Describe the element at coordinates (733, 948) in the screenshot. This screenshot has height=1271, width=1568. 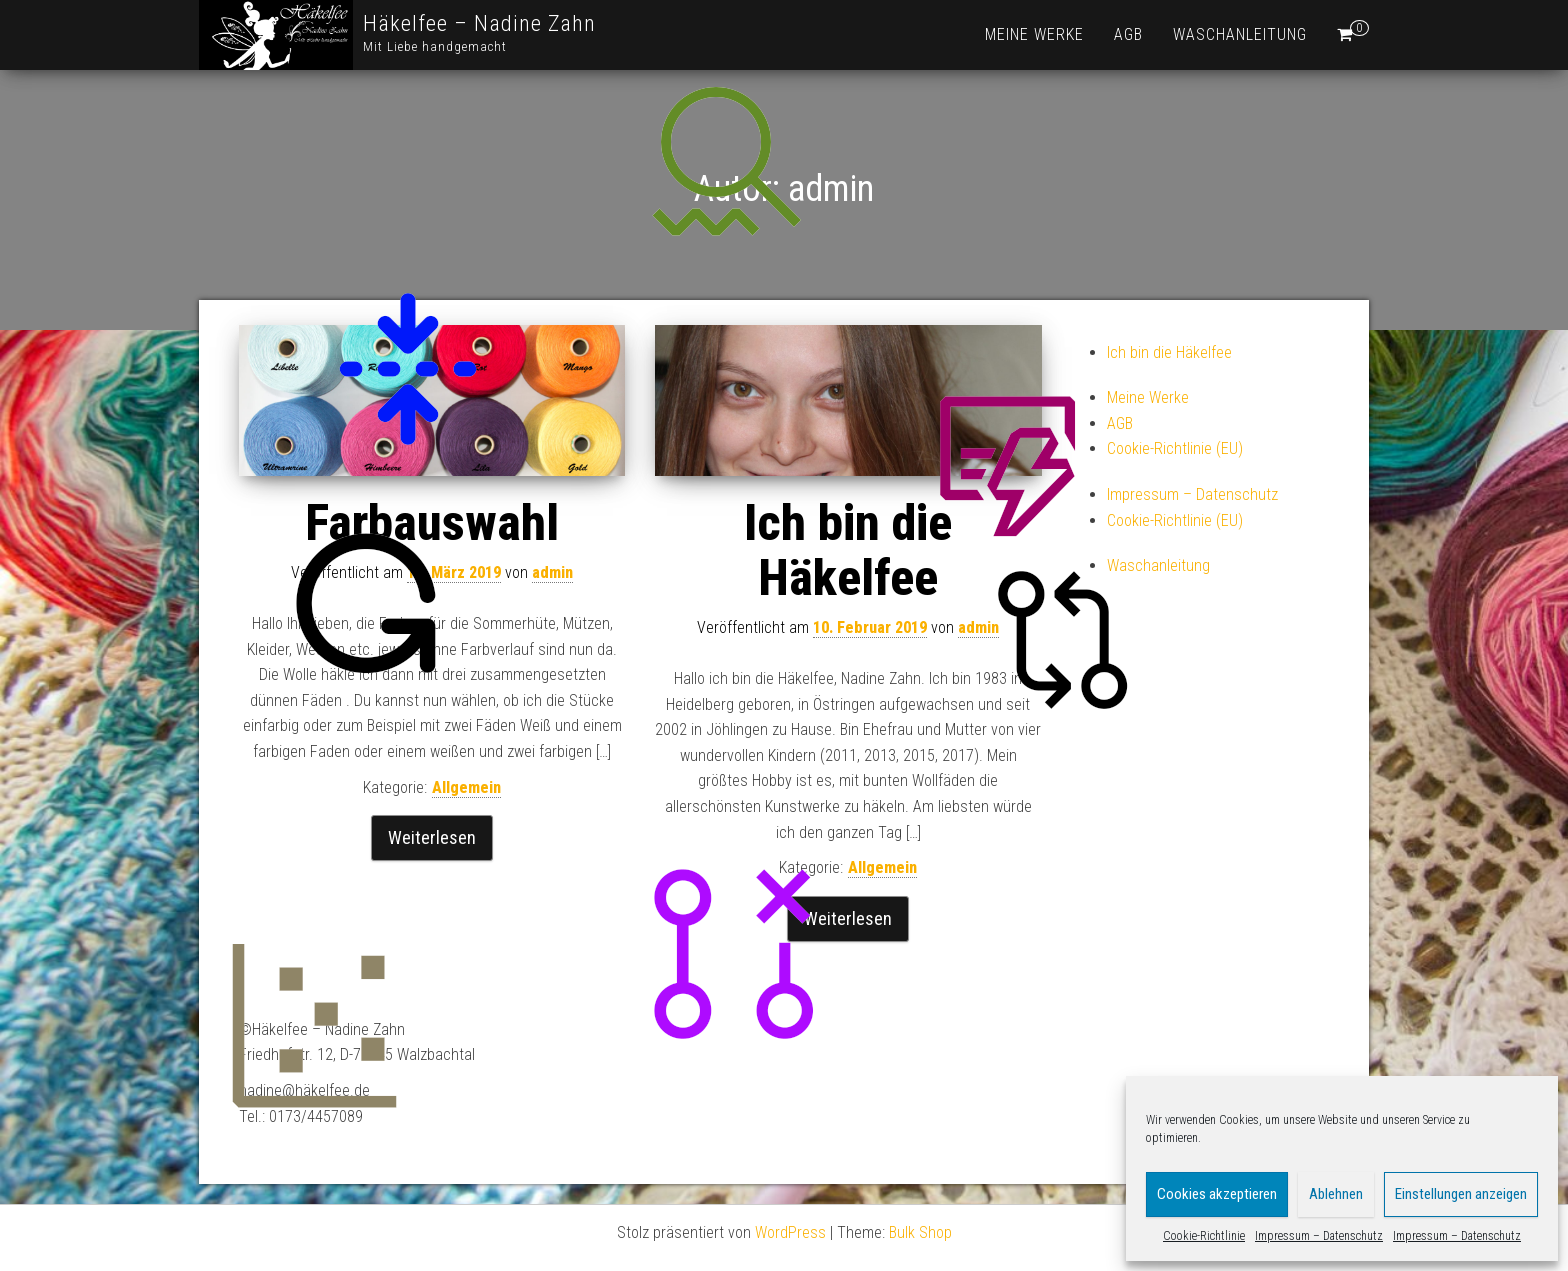
I see `indicates a closed or rejected pull request` at that location.